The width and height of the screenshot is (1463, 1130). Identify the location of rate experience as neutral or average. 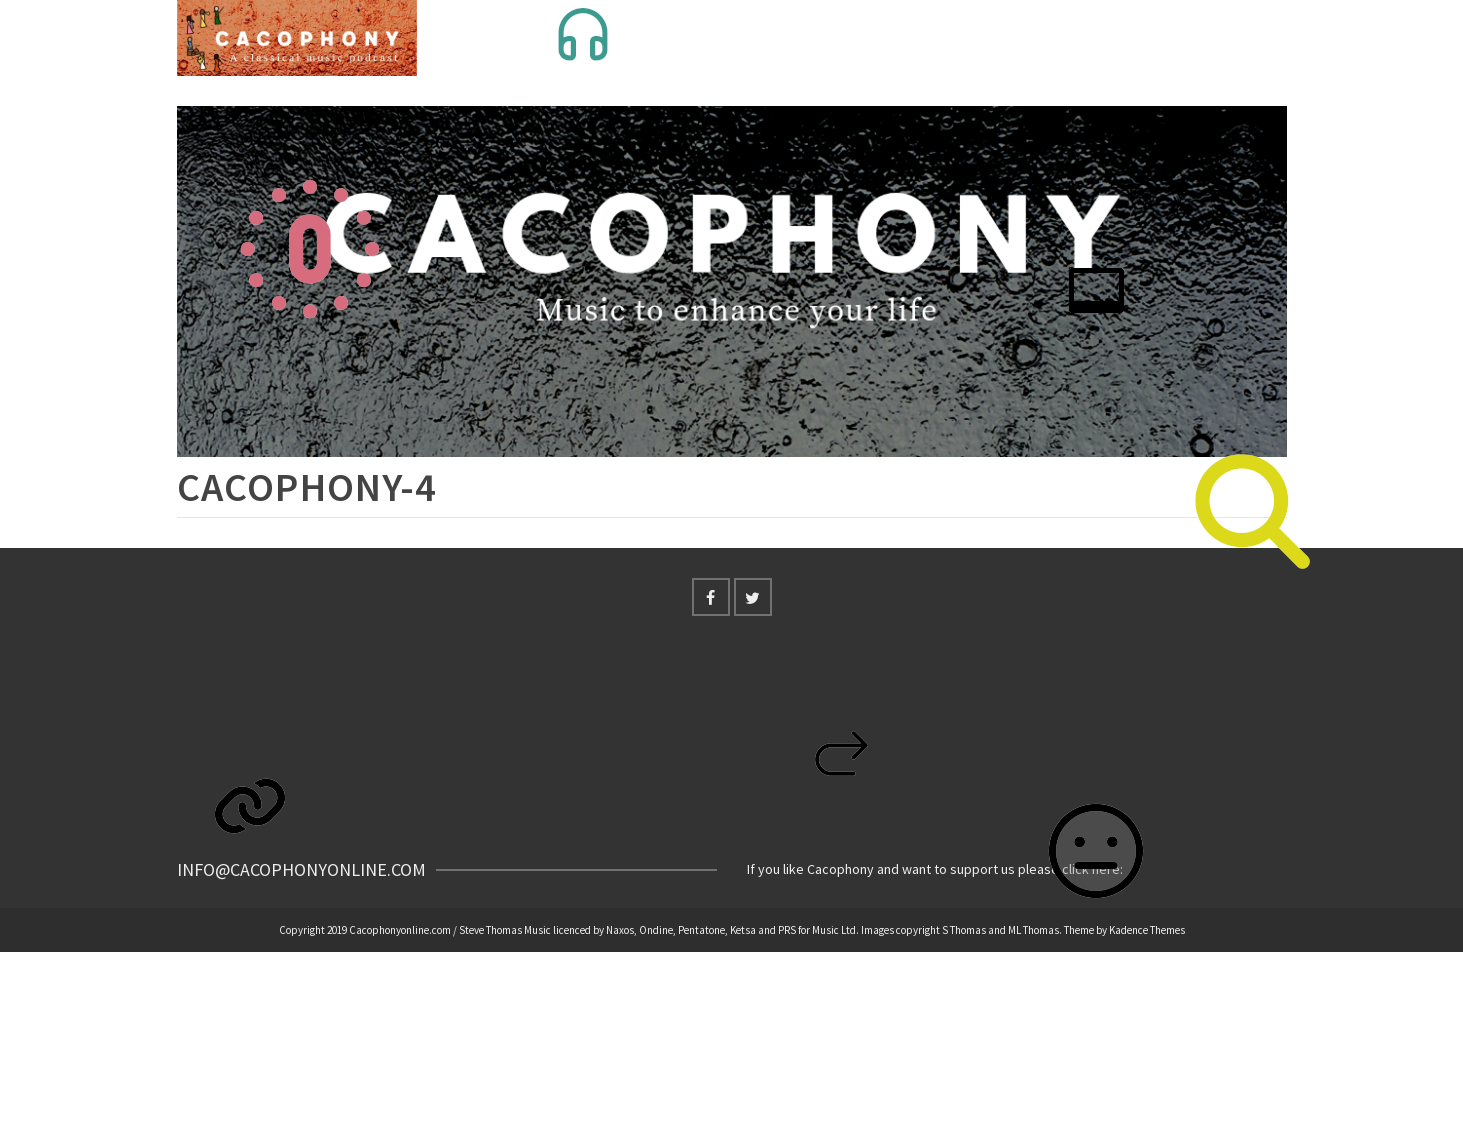
(1096, 851).